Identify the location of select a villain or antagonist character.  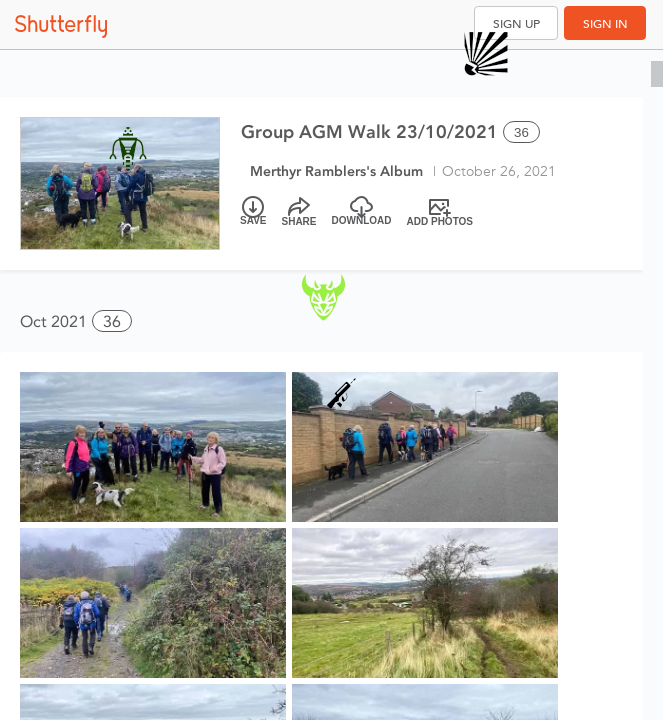
(323, 297).